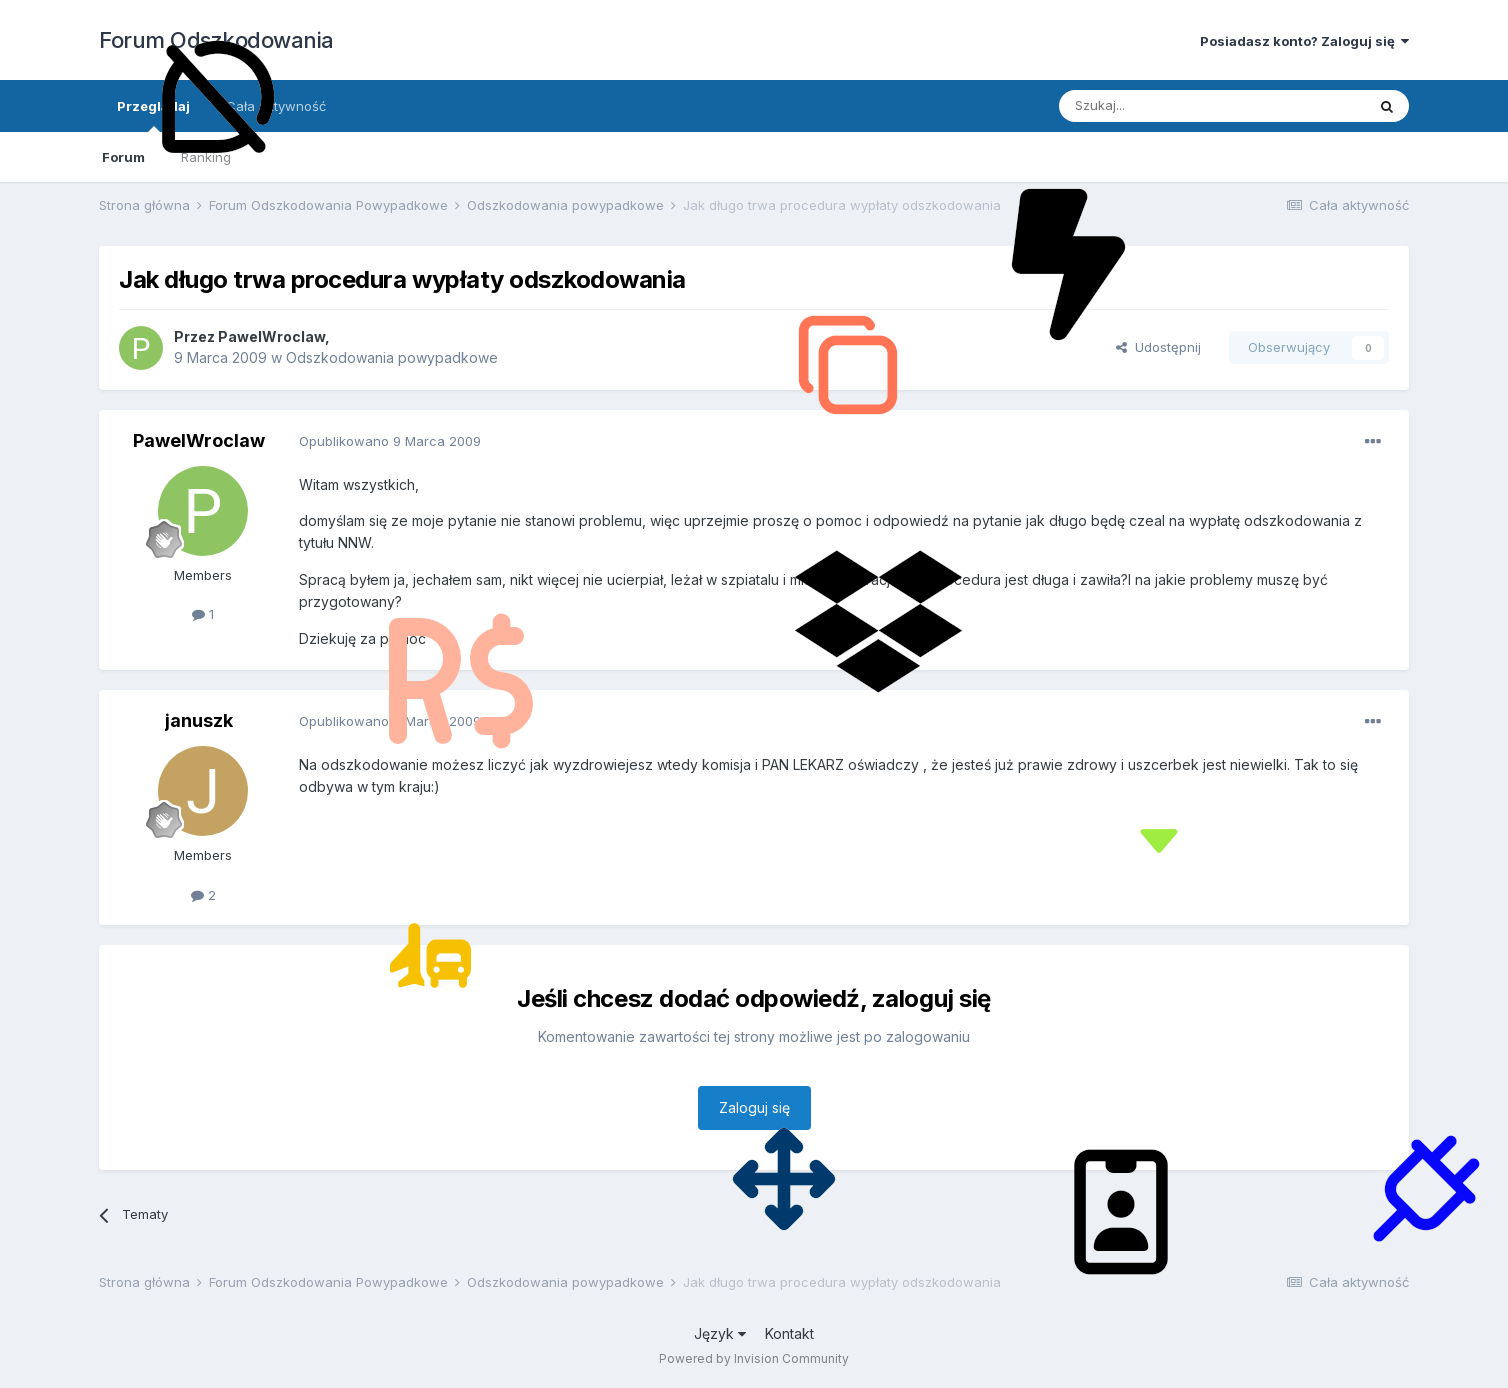 Image resolution: width=1508 pixels, height=1388 pixels. What do you see at coordinates (461, 681) in the screenshot?
I see `indicates brazilian real (BRL) currency` at bounding box center [461, 681].